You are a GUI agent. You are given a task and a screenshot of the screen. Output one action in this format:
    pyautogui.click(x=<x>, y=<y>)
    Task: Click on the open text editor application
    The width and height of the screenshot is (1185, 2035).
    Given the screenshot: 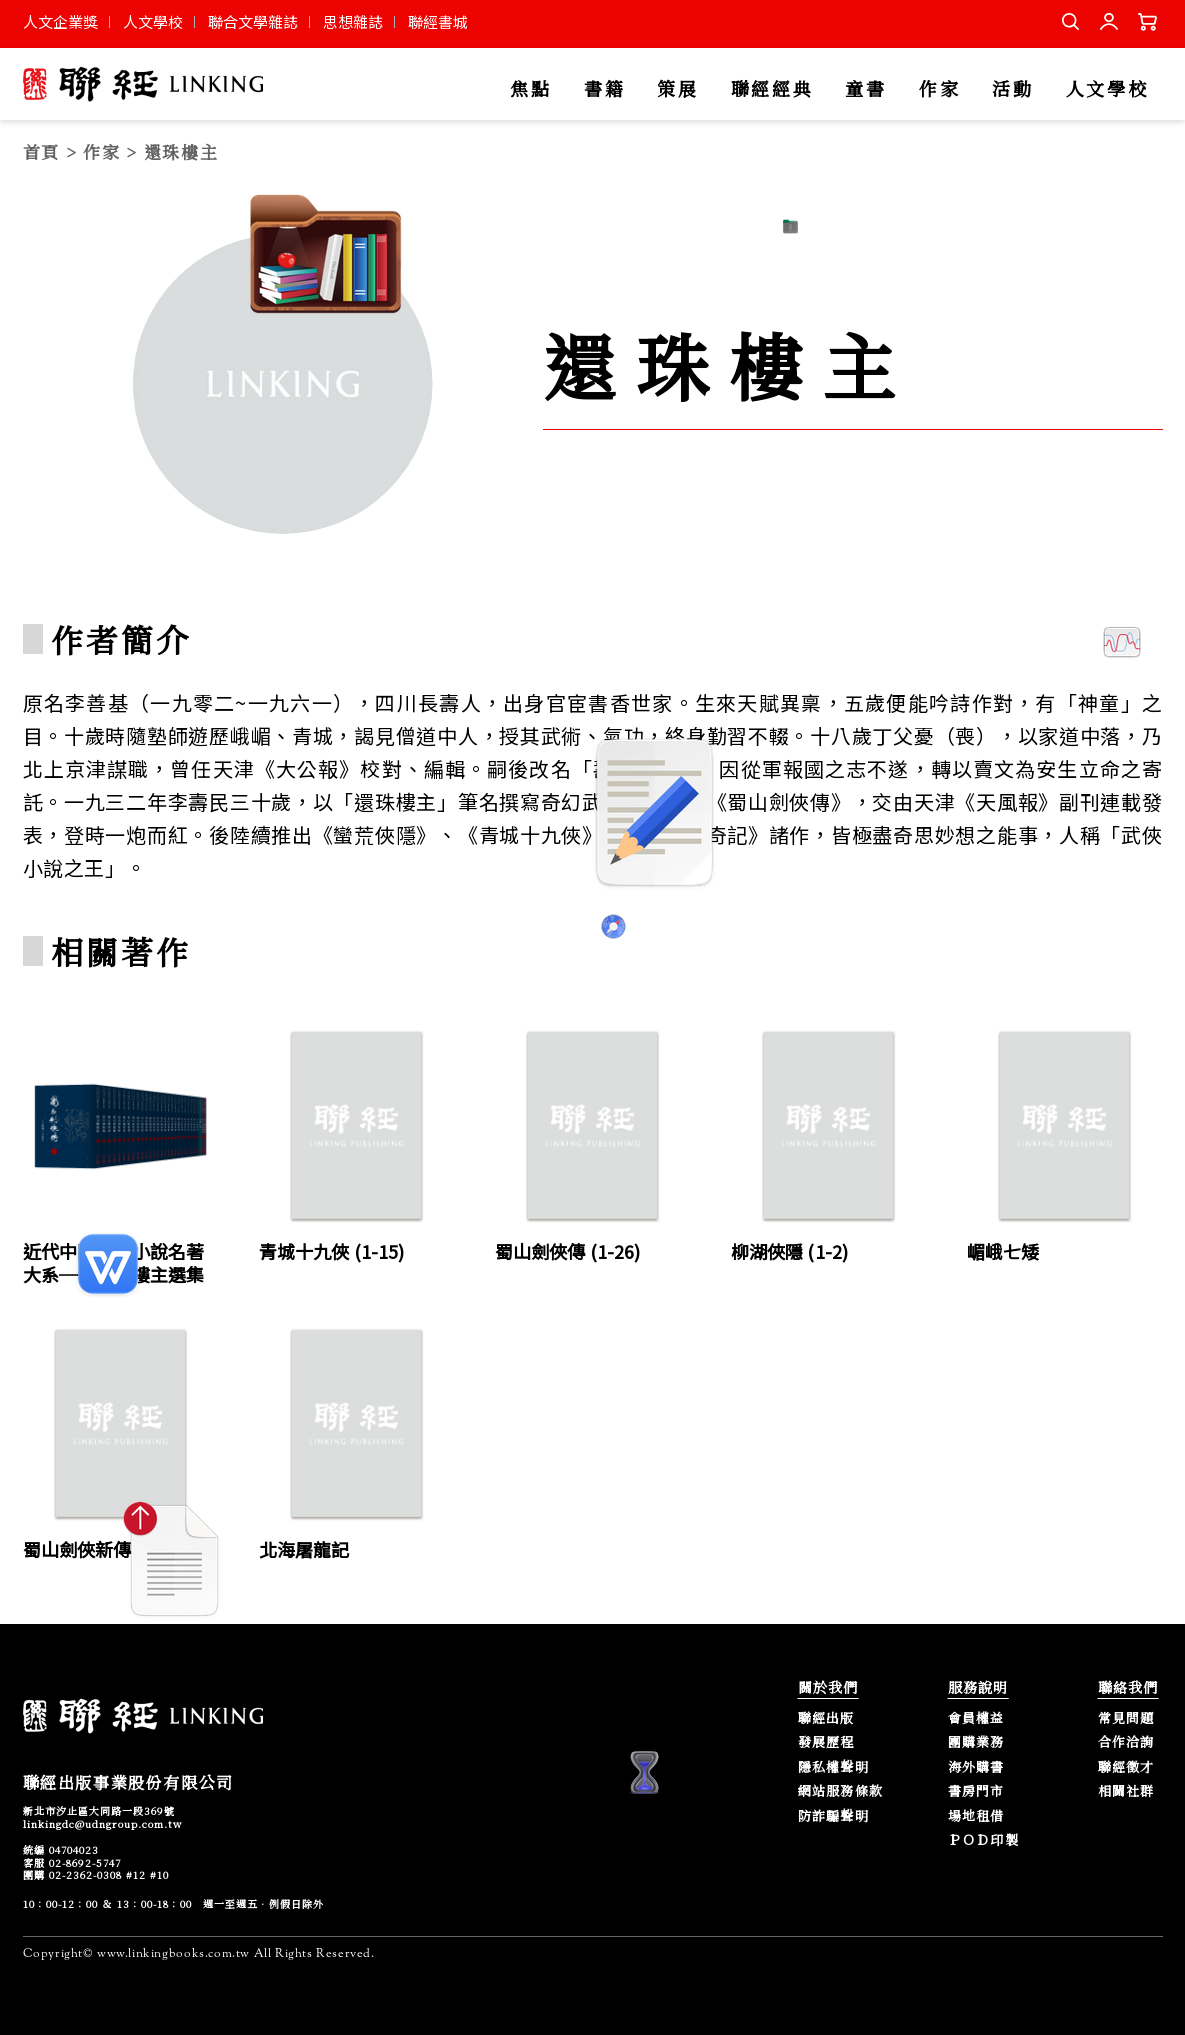 What is the action you would take?
    pyautogui.click(x=654, y=812)
    